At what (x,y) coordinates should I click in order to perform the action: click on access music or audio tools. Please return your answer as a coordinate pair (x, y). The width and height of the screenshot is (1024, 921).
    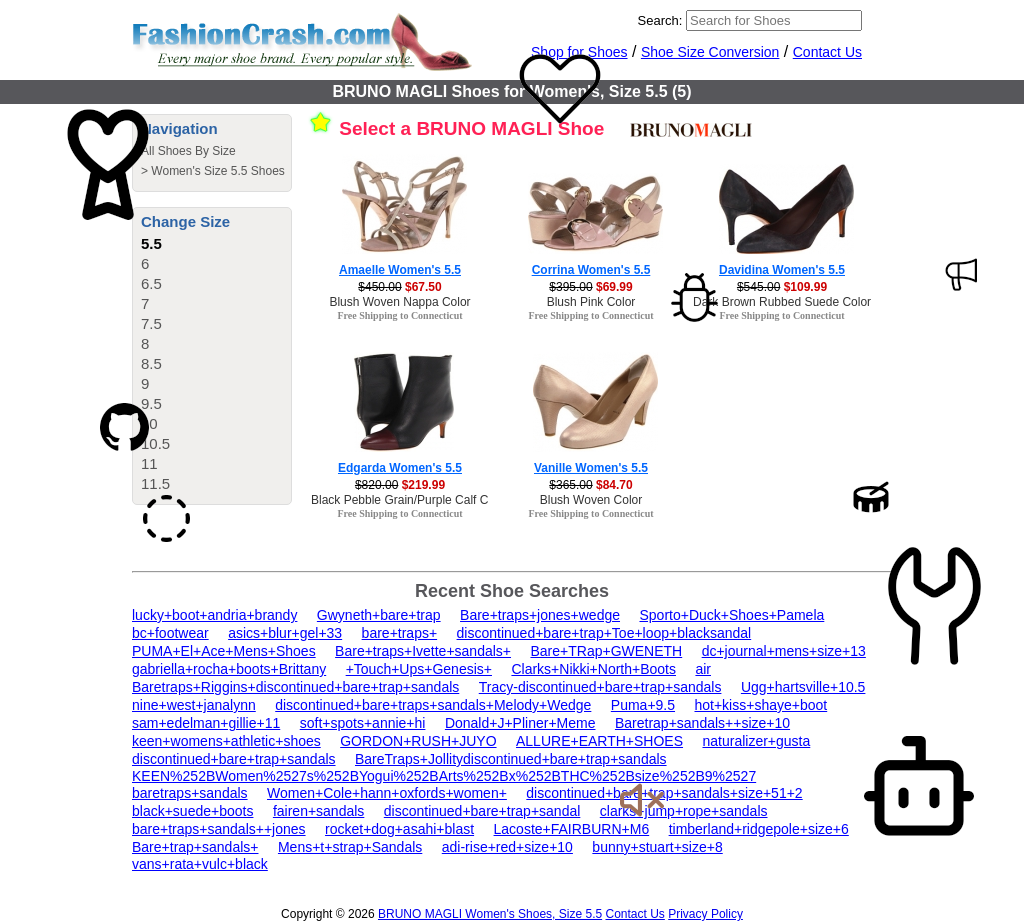
    Looking at the image, I should click on (871, 497).